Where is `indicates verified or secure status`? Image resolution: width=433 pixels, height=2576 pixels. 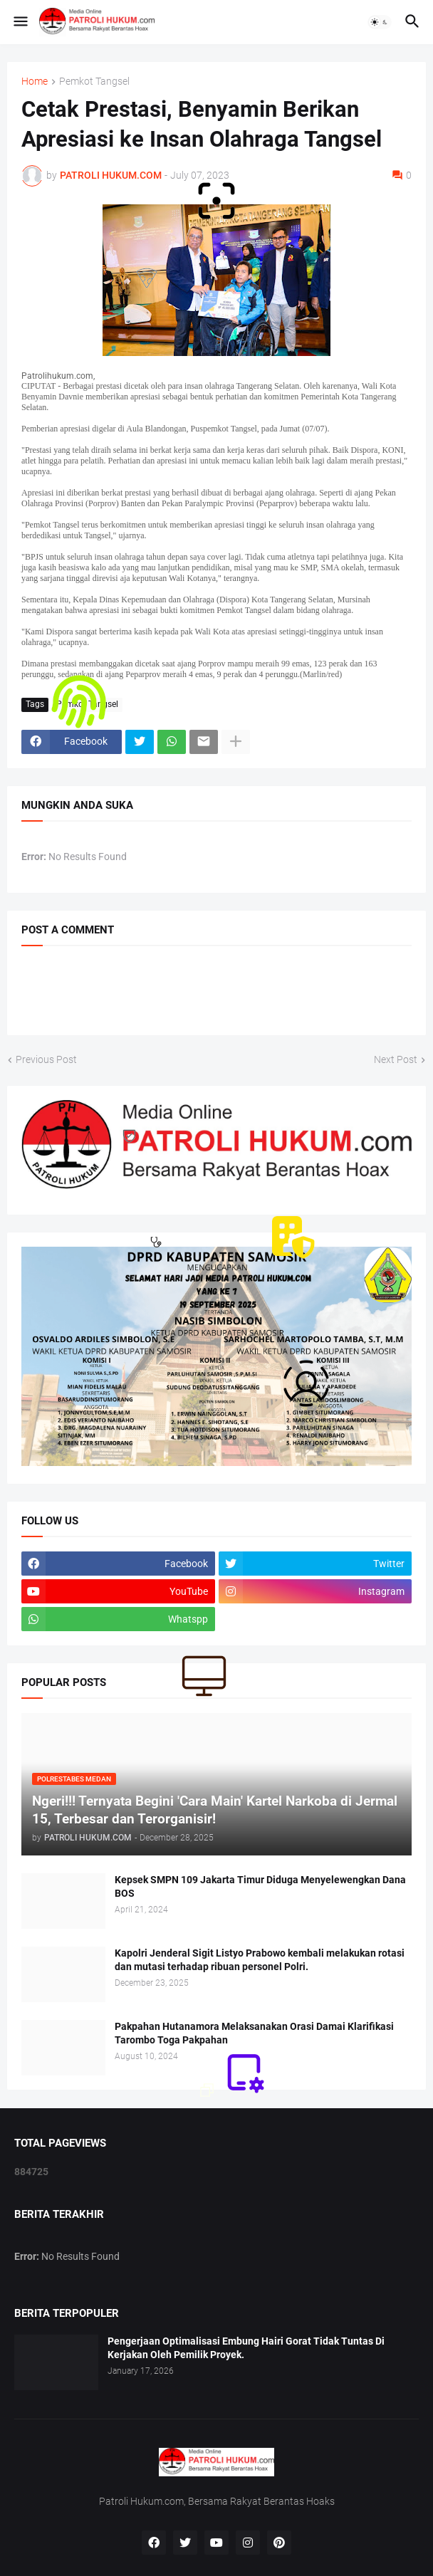
indicates verified or secure status is located at coordinates (129, 1135).